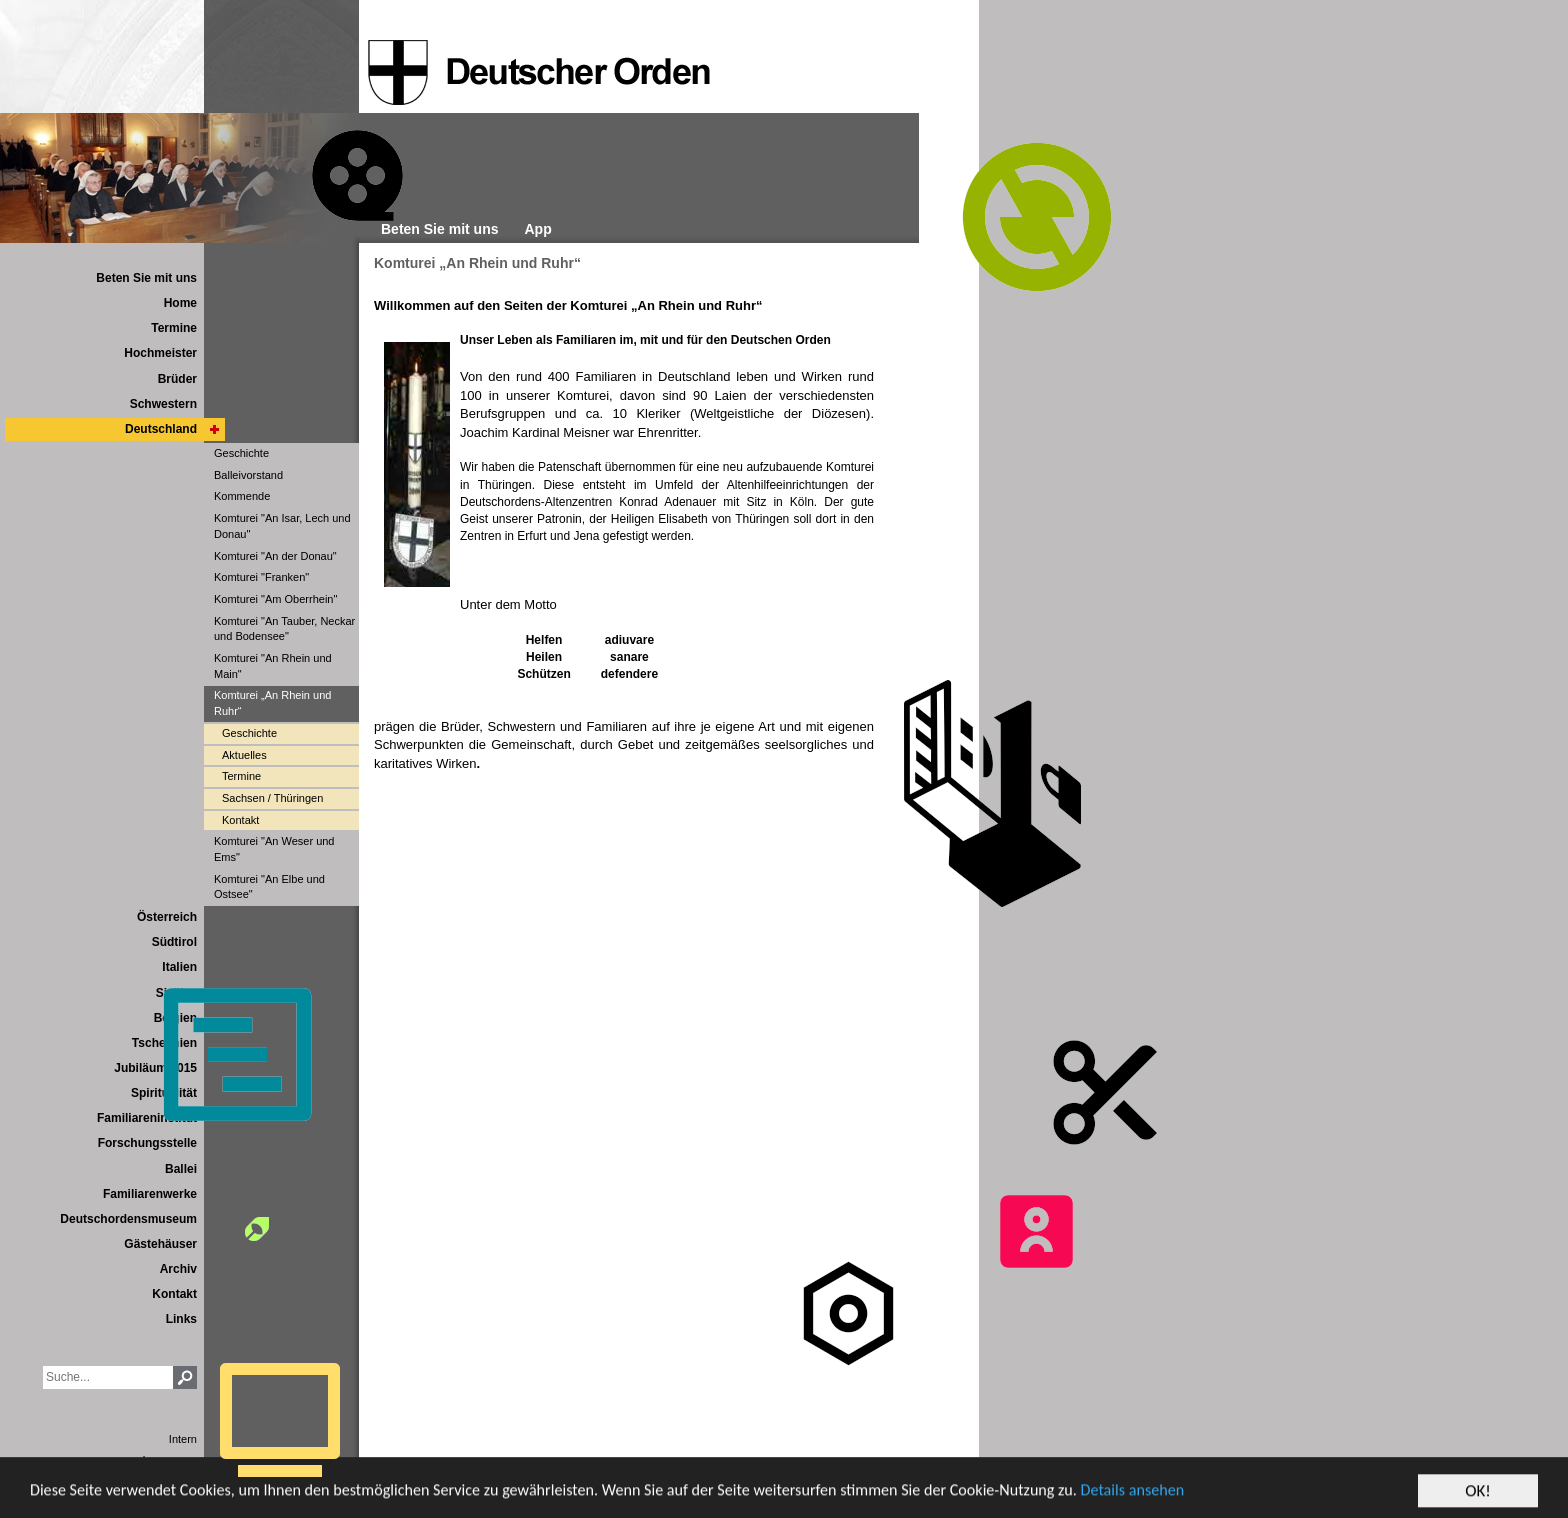 The height and width of the screenshot is (1518, 1568). I want to click on access settings or preferences, so click(848, 1313).